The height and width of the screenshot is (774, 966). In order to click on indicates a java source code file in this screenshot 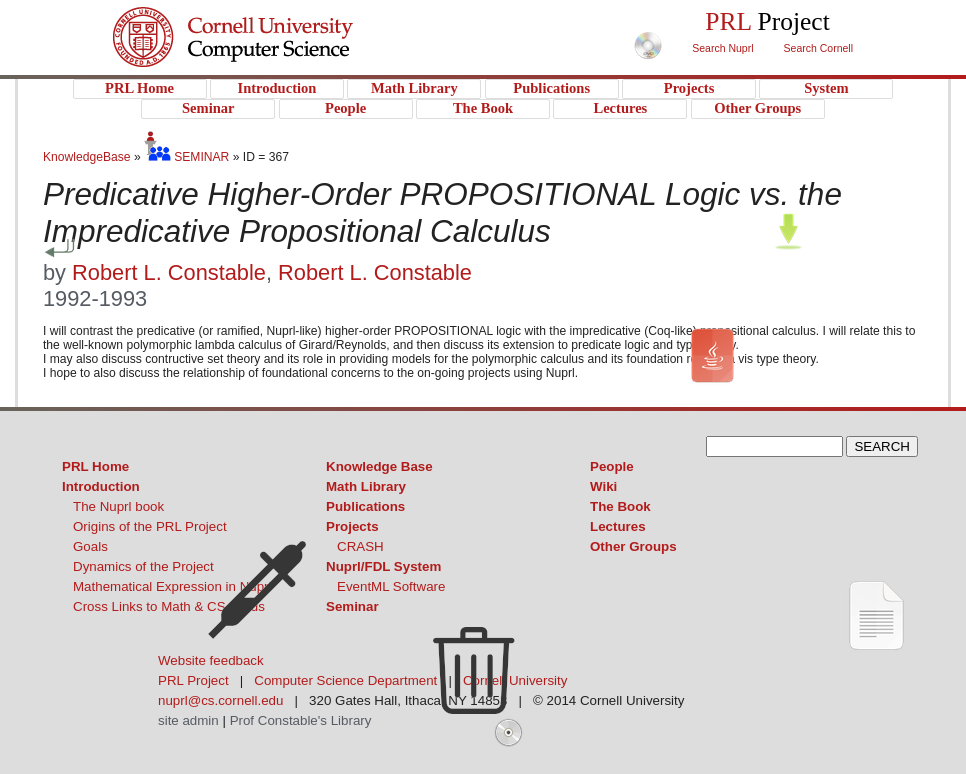, I will do `click(712, 355)`.